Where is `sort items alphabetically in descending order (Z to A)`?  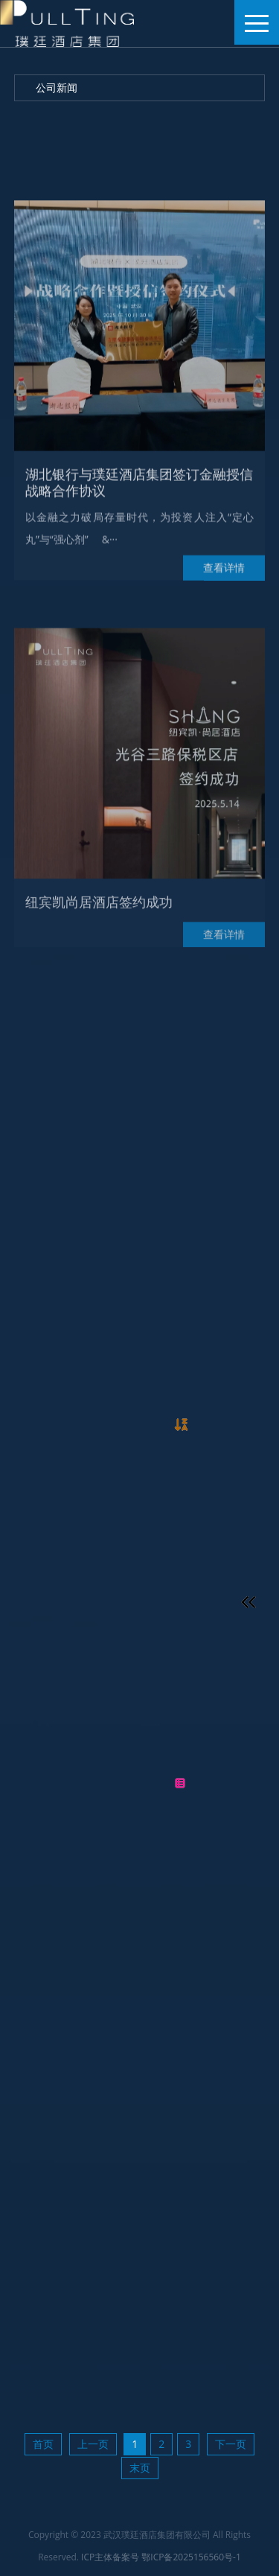
sort items alphabetically in descending order (Z to A) is located at coordinates (181, 1424).